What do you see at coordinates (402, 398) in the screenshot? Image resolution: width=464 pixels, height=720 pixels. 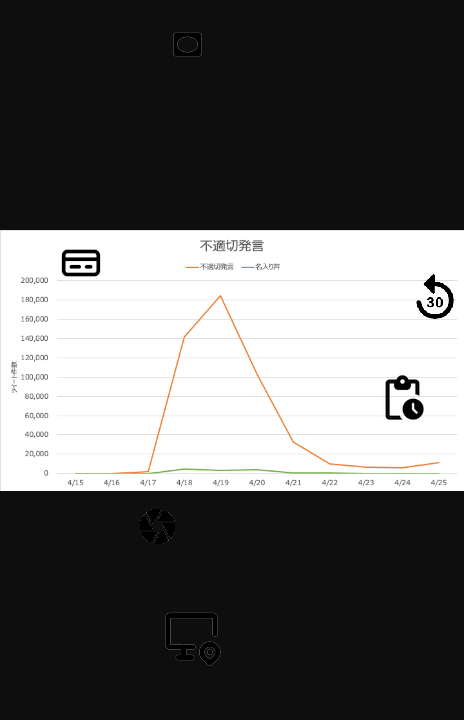 I see `view tasks awaiting completion` at bounding box center [402, 398].